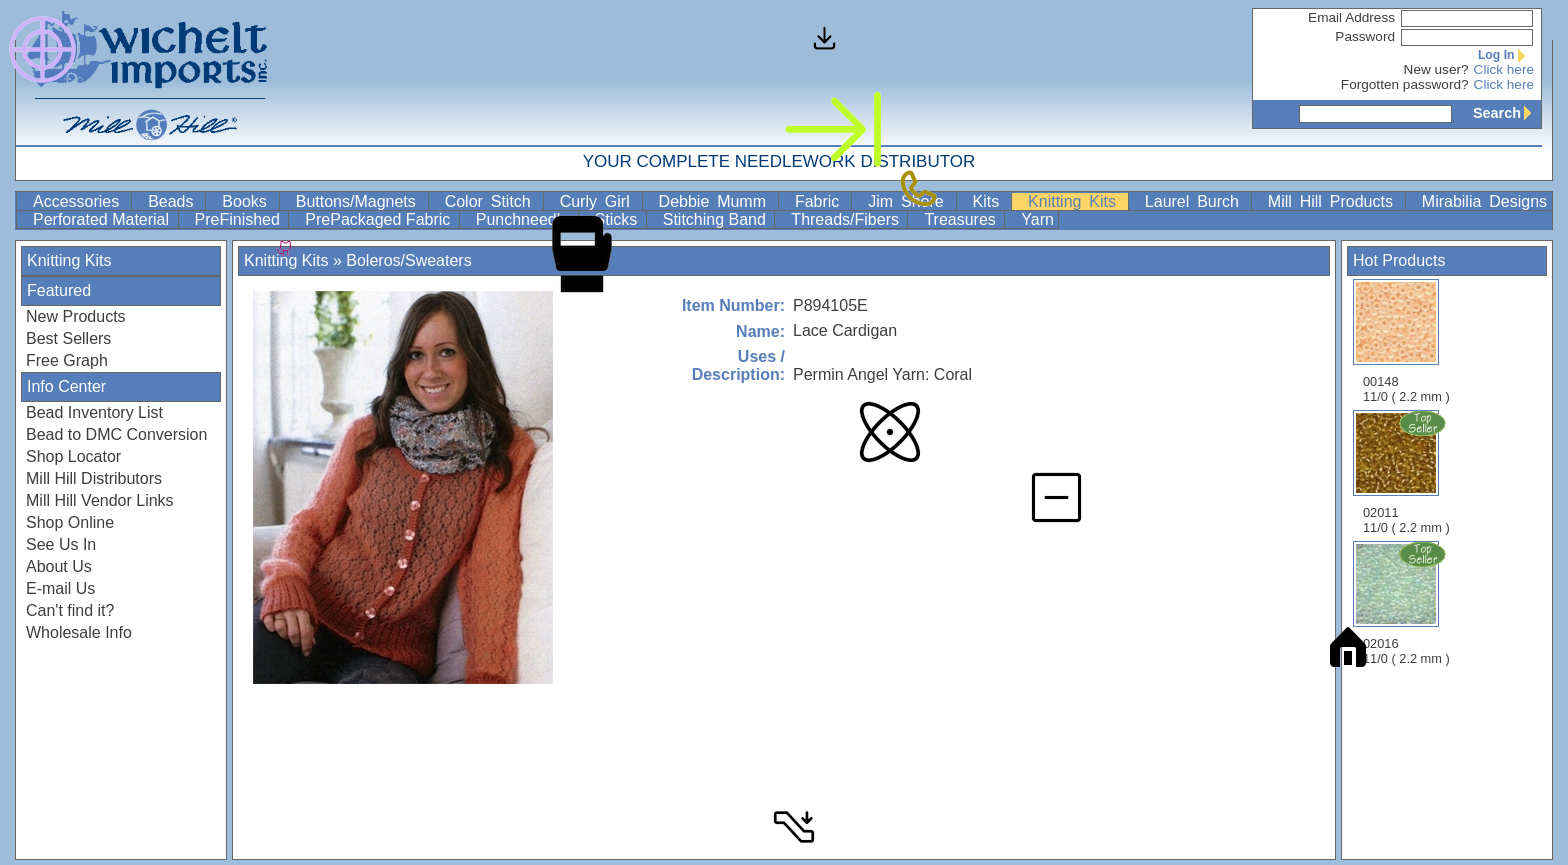 This screenshot has width=1568, height=865. Describe the element at coordinates (835, 130) in the screenshot. I see `move content to the next tab stop` at that location.